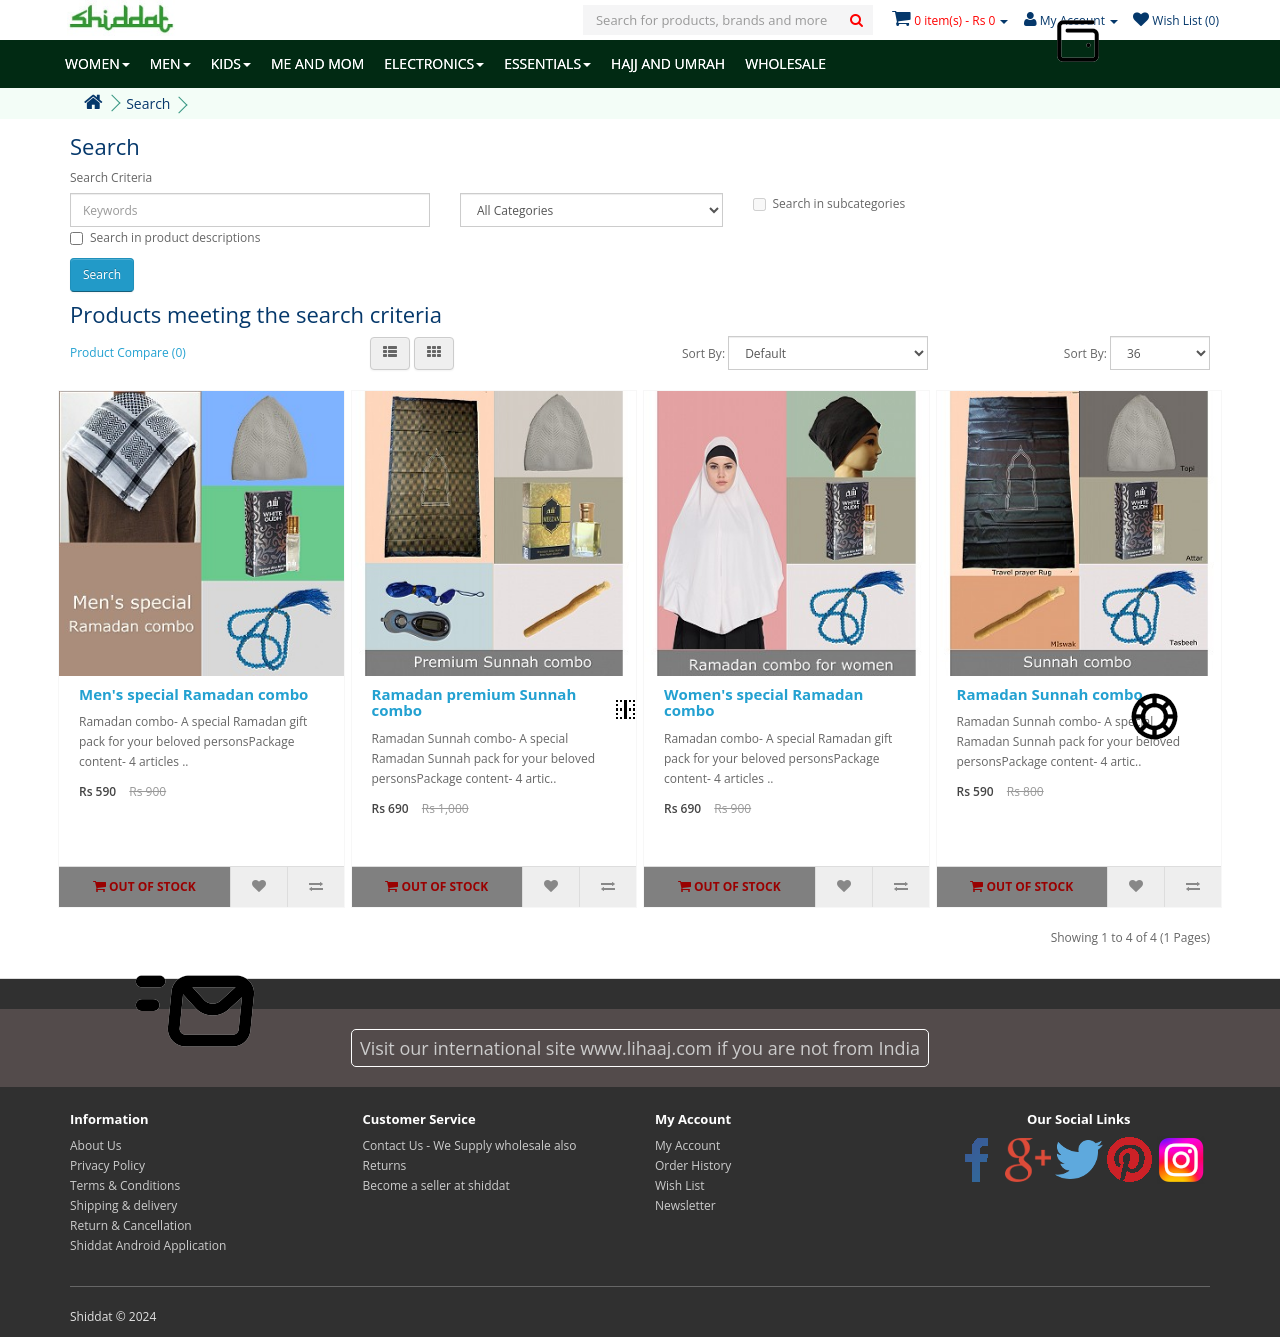 The image size is (1280, 1337). What do you see at coordinates (195, 1011) in the screenshot?
I see `send message quickly` at bounding box center [195, 1011].